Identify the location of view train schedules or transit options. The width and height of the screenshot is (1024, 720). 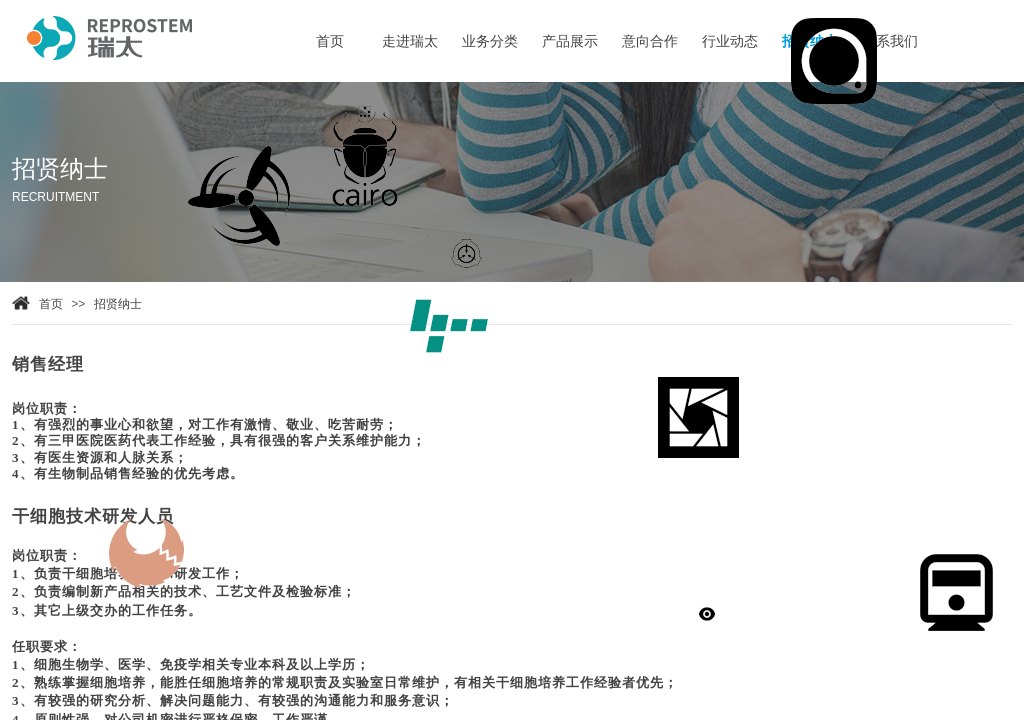
(956, 590).